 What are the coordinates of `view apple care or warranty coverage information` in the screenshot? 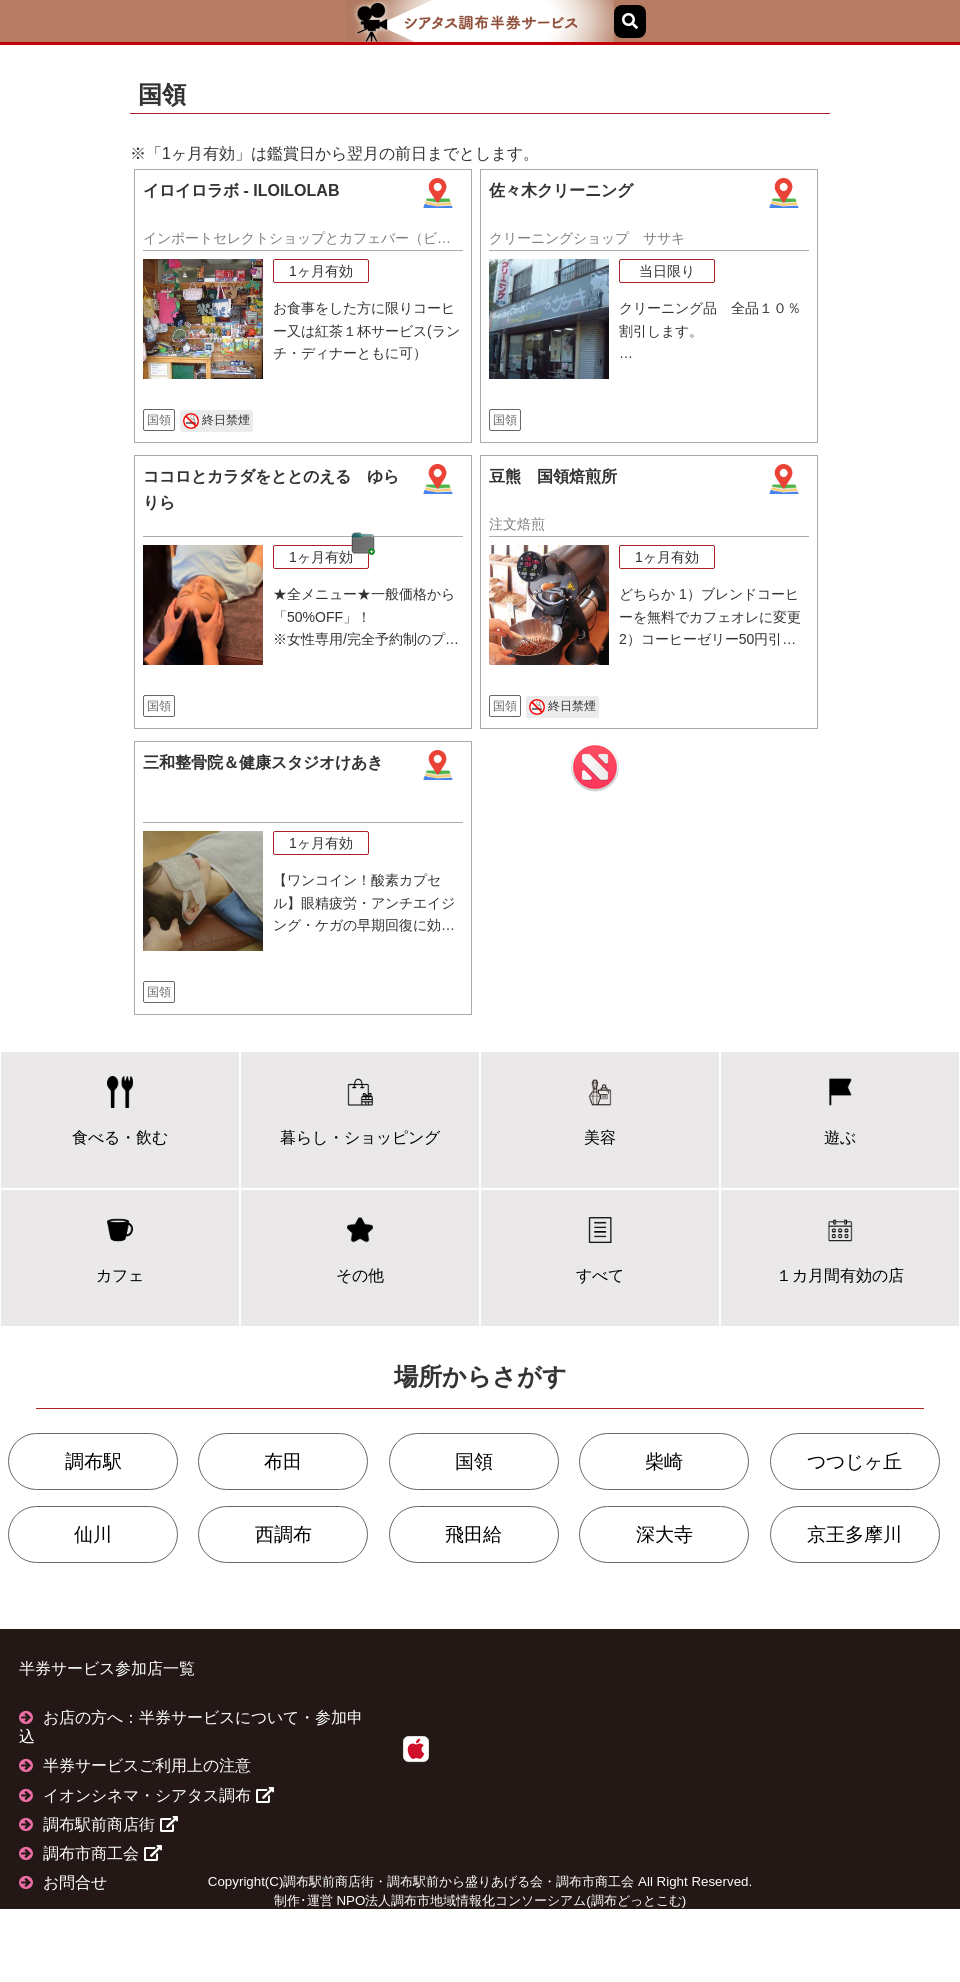 It's located at (416, 1749).